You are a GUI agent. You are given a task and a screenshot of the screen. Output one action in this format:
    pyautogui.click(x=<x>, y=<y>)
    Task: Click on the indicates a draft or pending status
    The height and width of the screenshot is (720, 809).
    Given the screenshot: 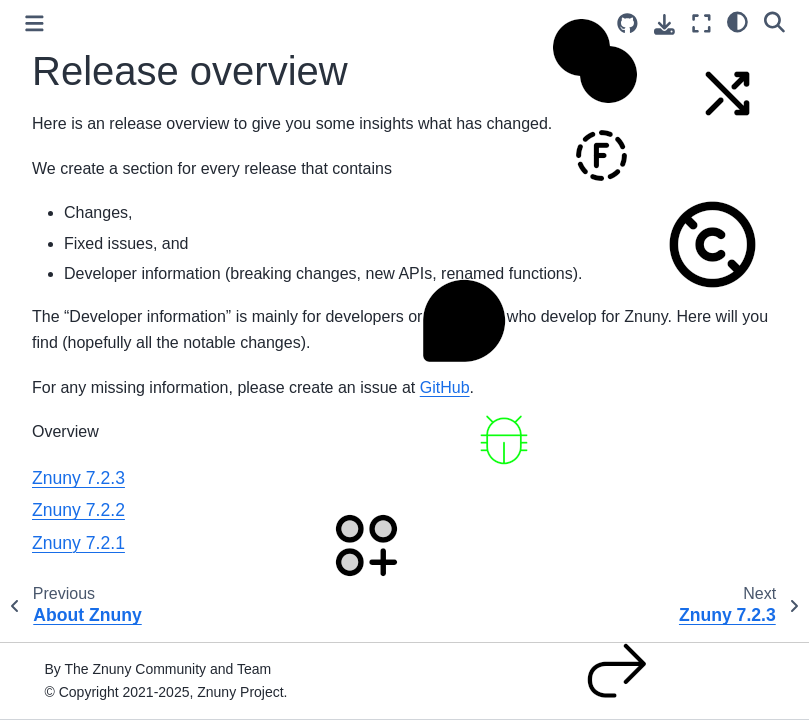 What is the action you would take?
    pyautogui.click(x=601, y=155)
    